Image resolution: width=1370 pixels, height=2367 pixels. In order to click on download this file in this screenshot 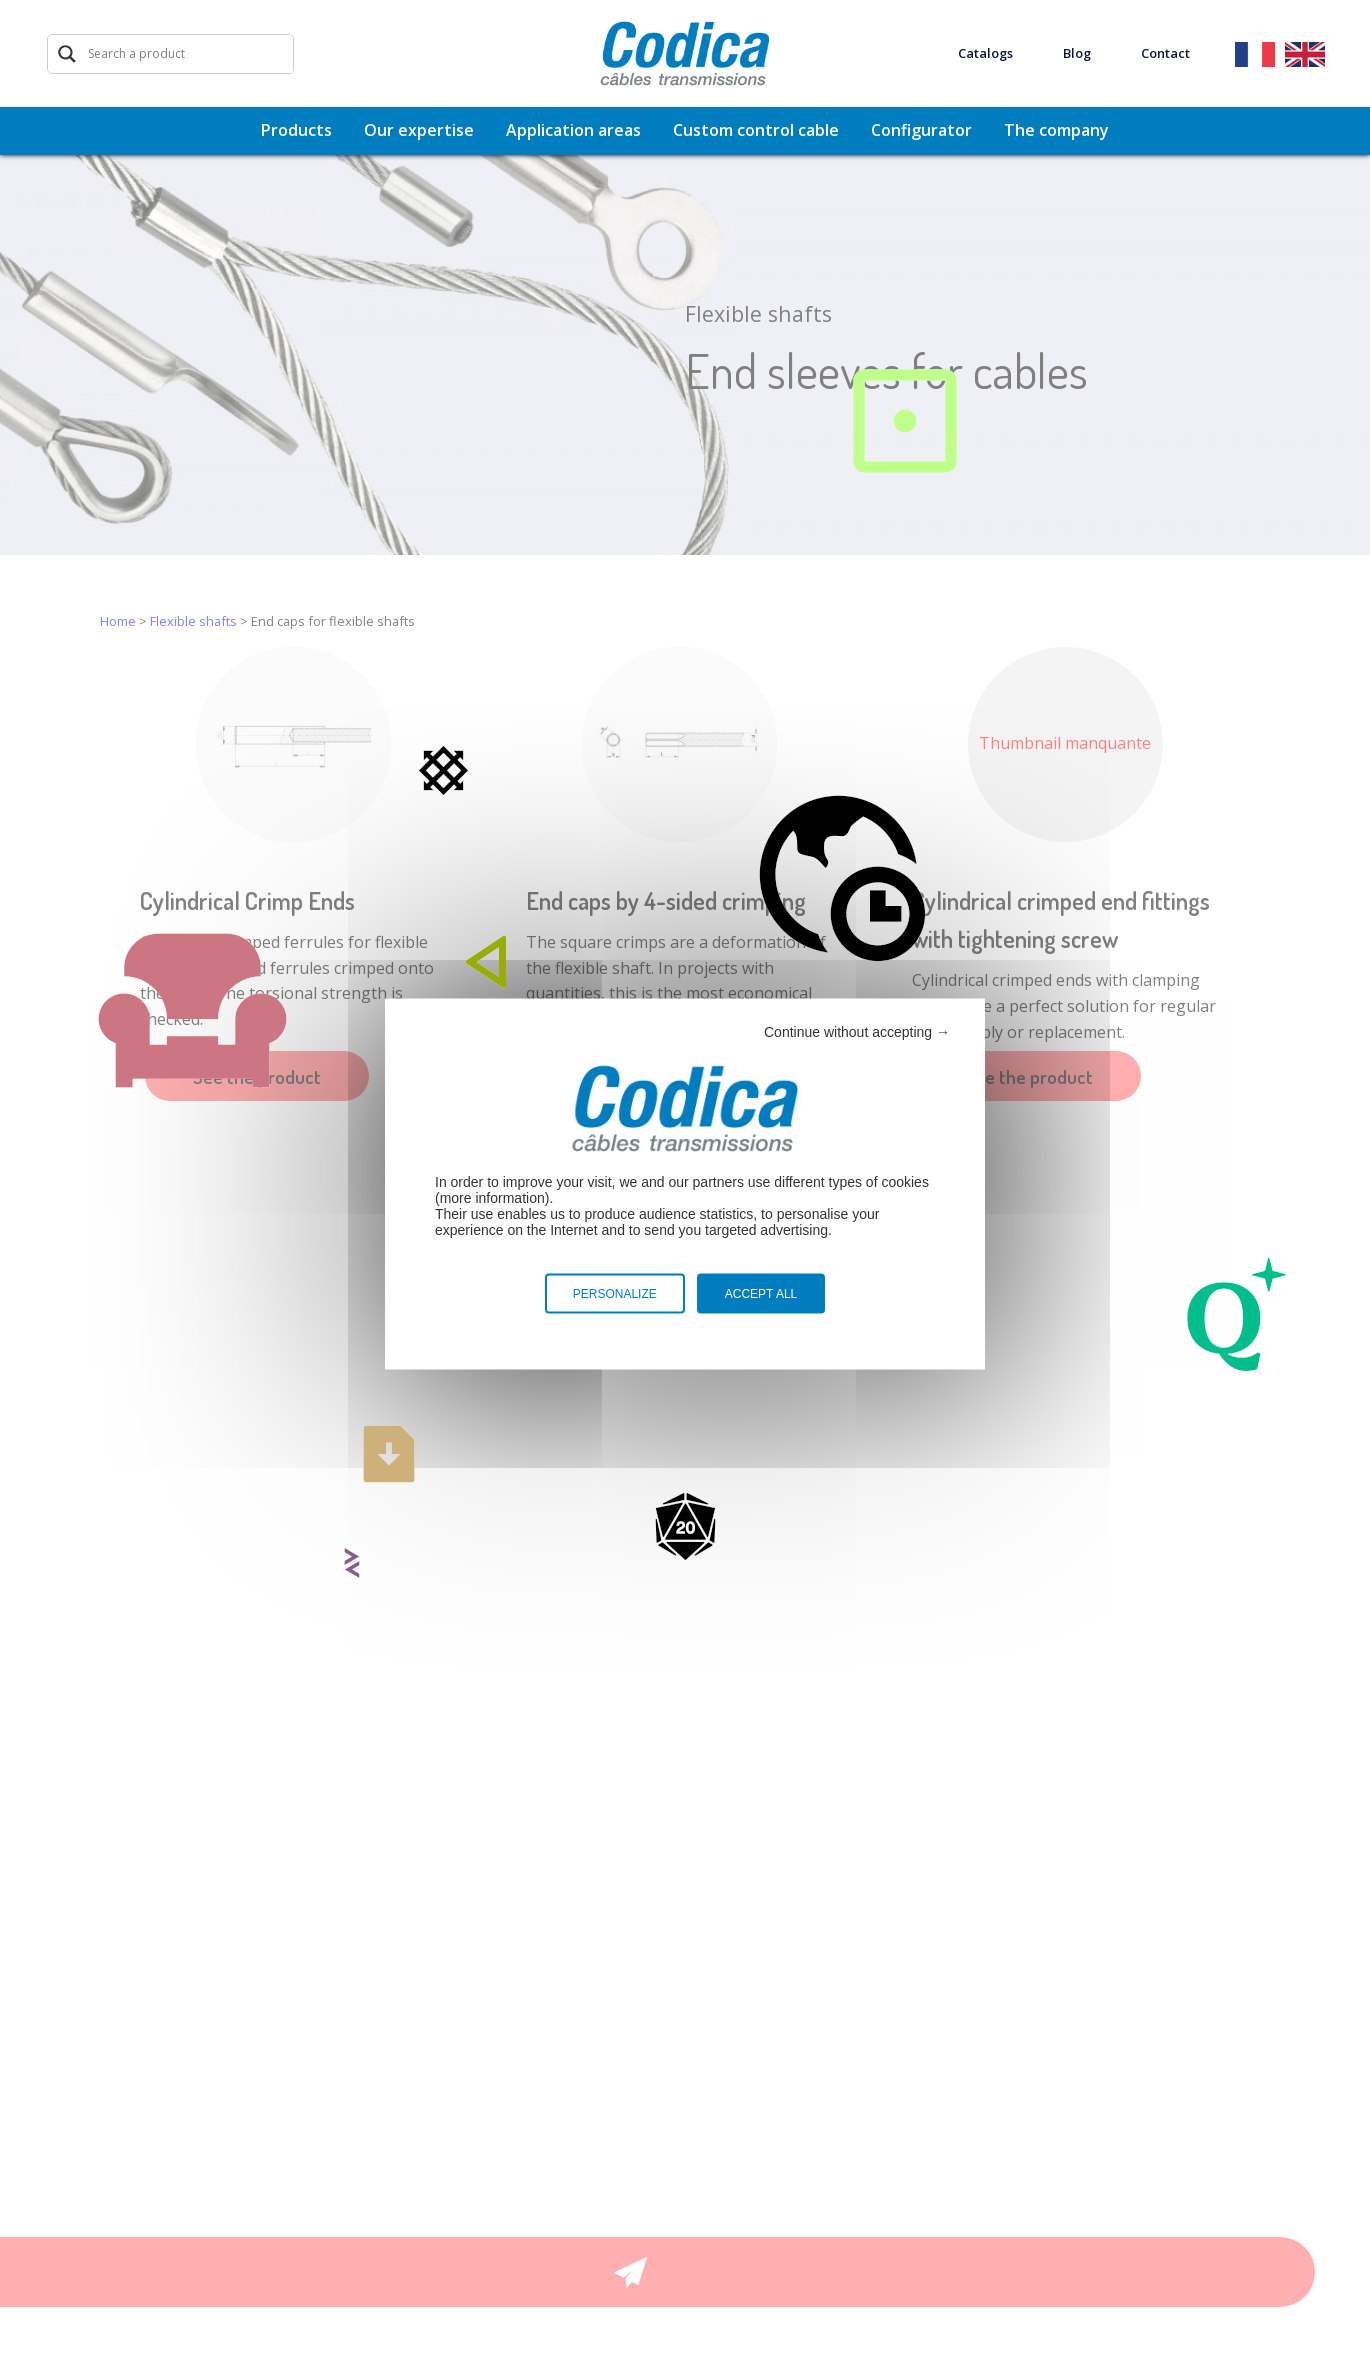, I will do `click(389, 1454)`.